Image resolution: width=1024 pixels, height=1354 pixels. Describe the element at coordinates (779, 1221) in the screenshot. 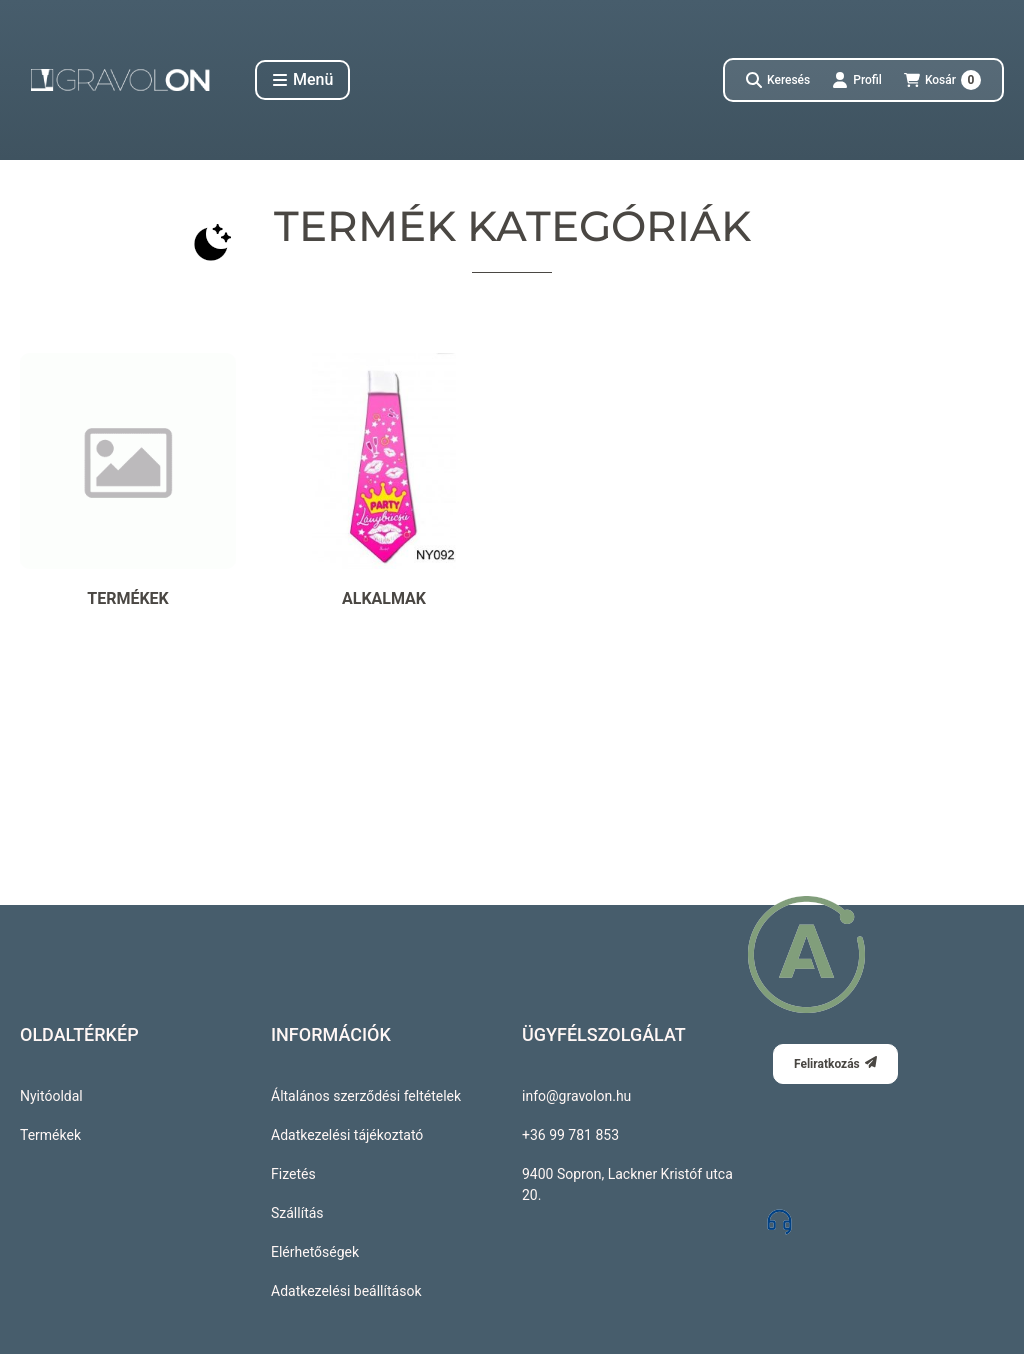

I see `contact customer support` at that location.